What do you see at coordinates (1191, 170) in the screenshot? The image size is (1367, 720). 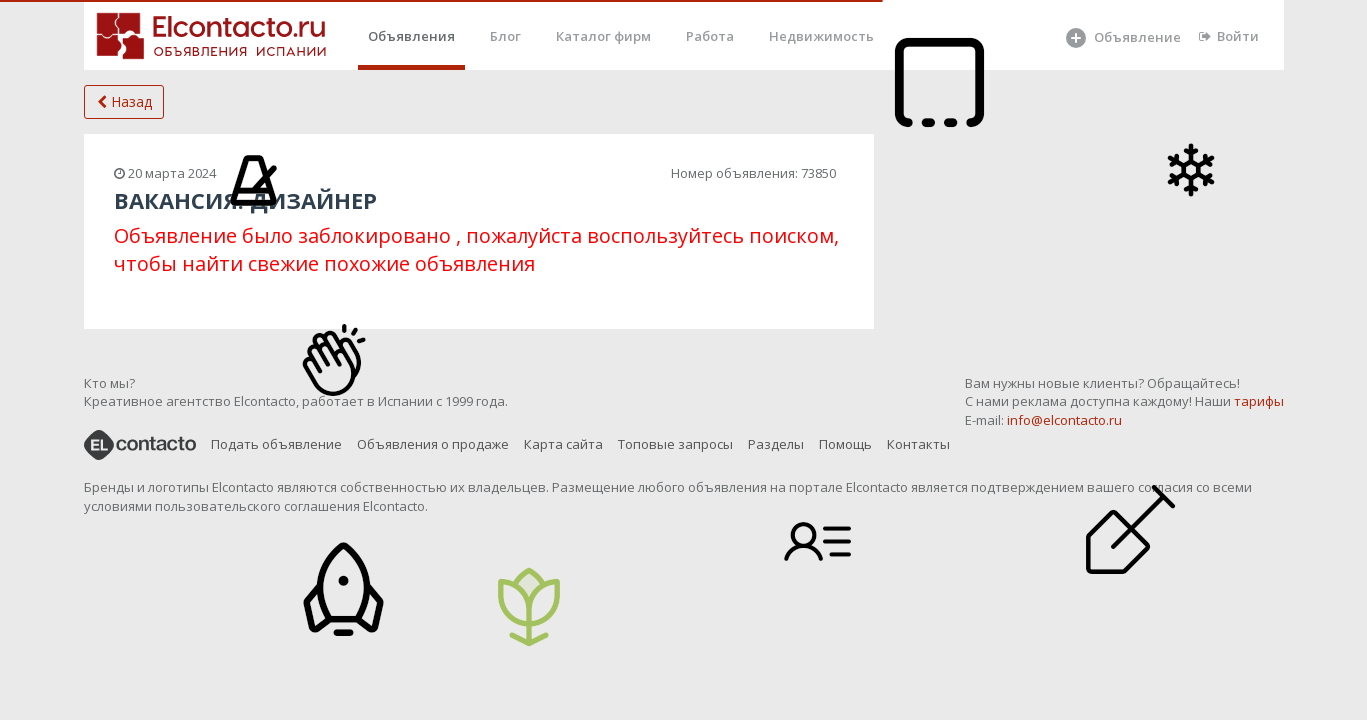 I see `activate cooling or air conditioning mode` at bounding box center [1191, 170].